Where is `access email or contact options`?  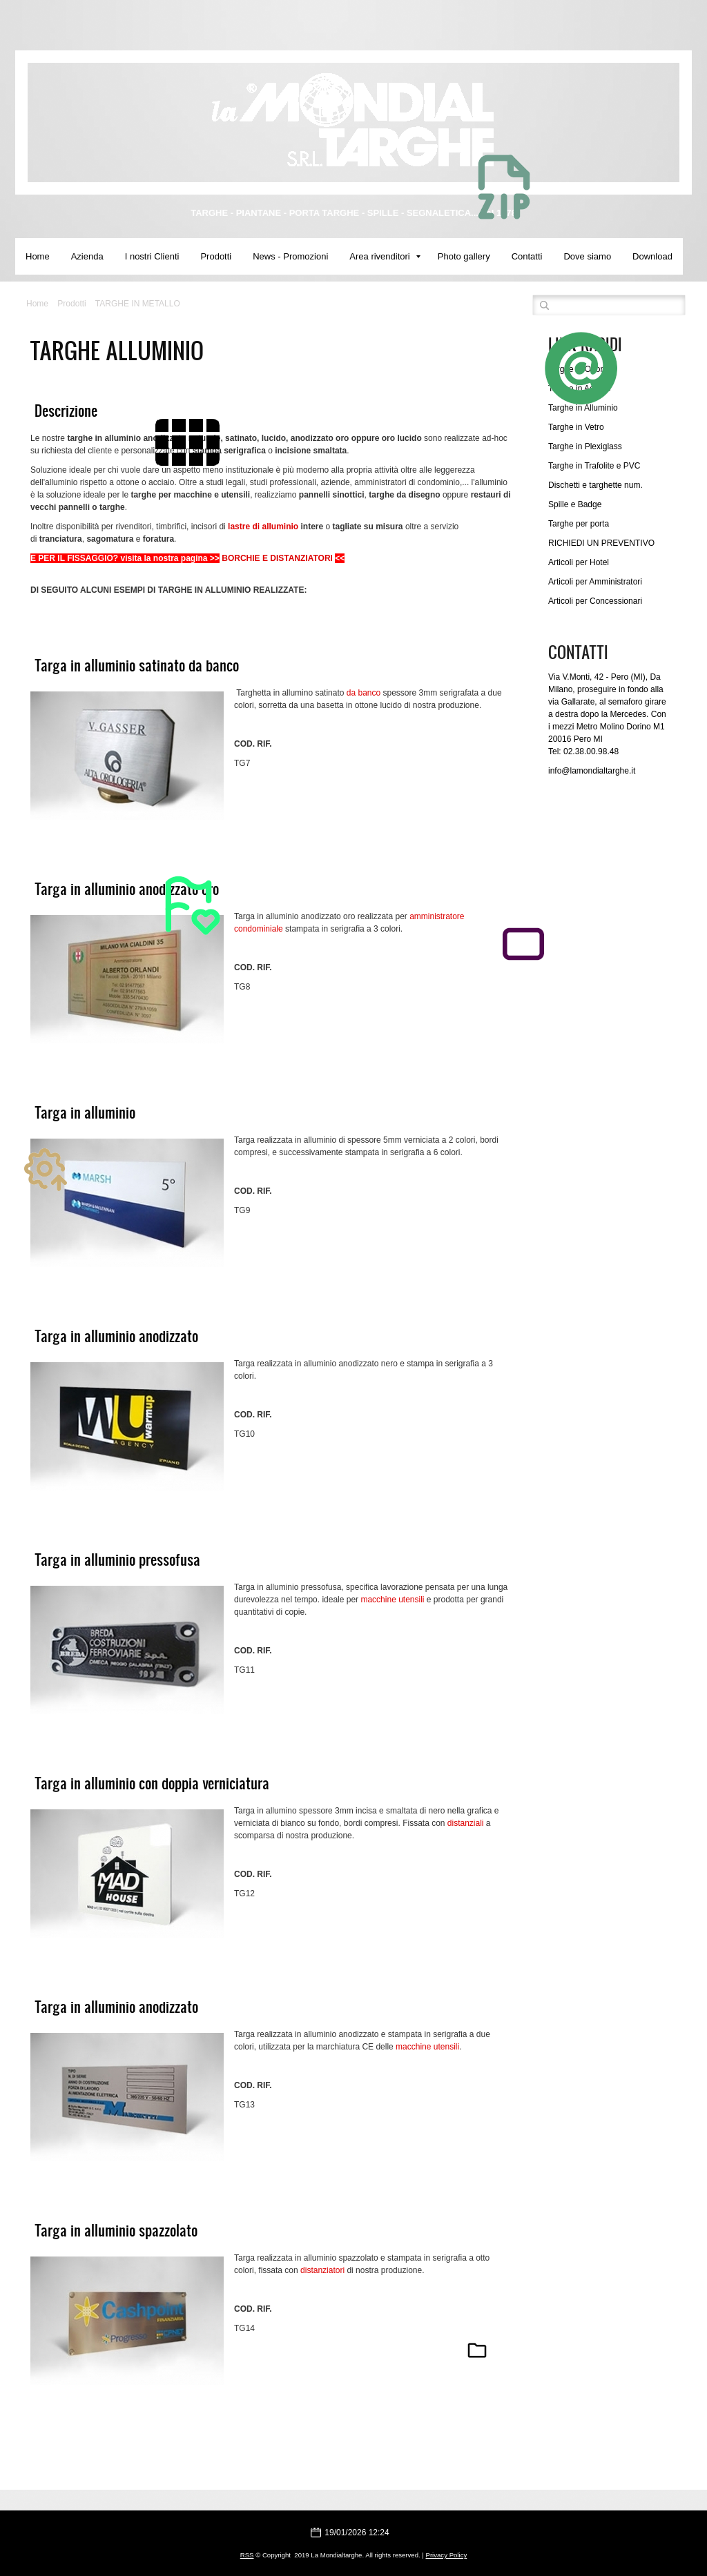 access email or contact options is located at coordinates (581, 368).